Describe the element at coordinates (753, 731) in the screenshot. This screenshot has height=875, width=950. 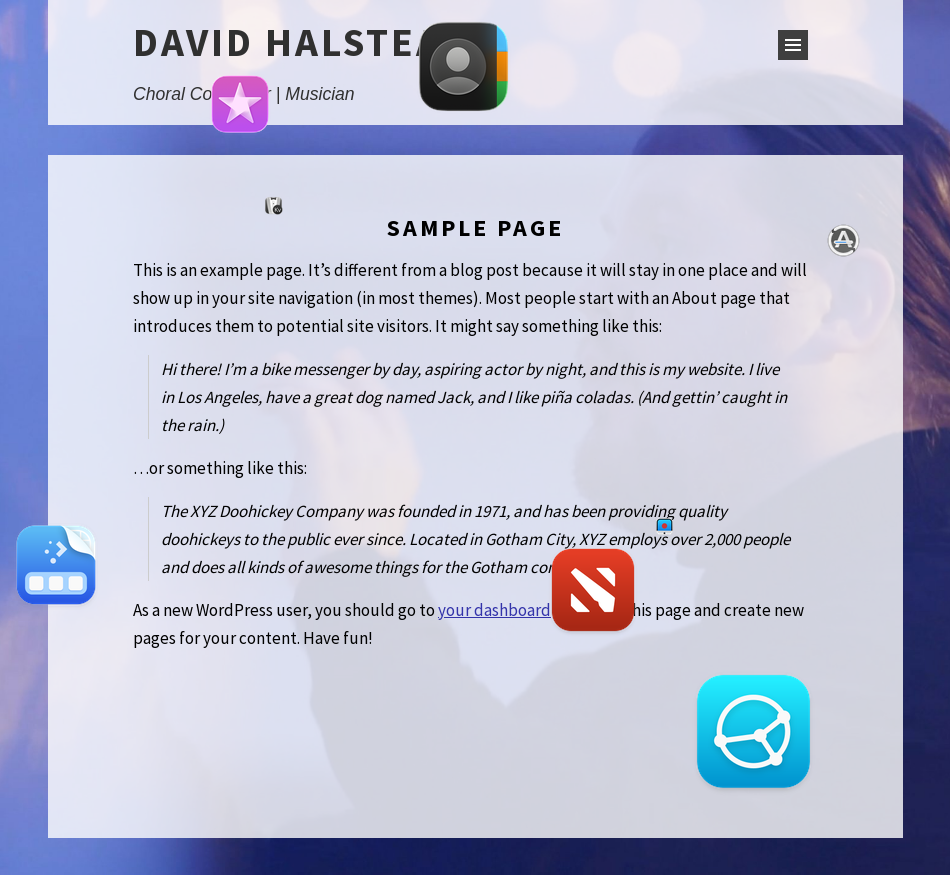
I see `open syncthing file synchronization app` at that location.